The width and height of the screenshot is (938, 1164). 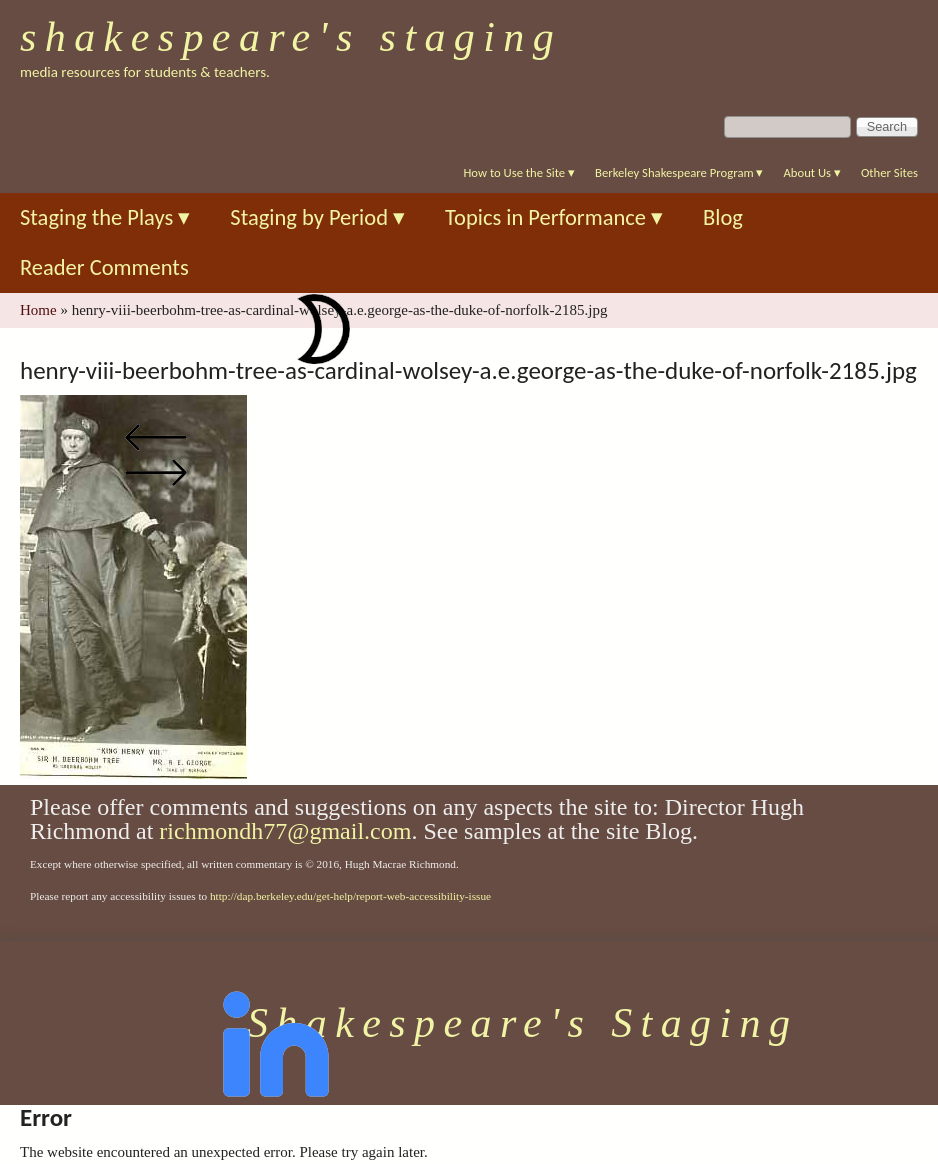 I want to click on connect with LinkedIn profile, so click(x=276, y=1044).